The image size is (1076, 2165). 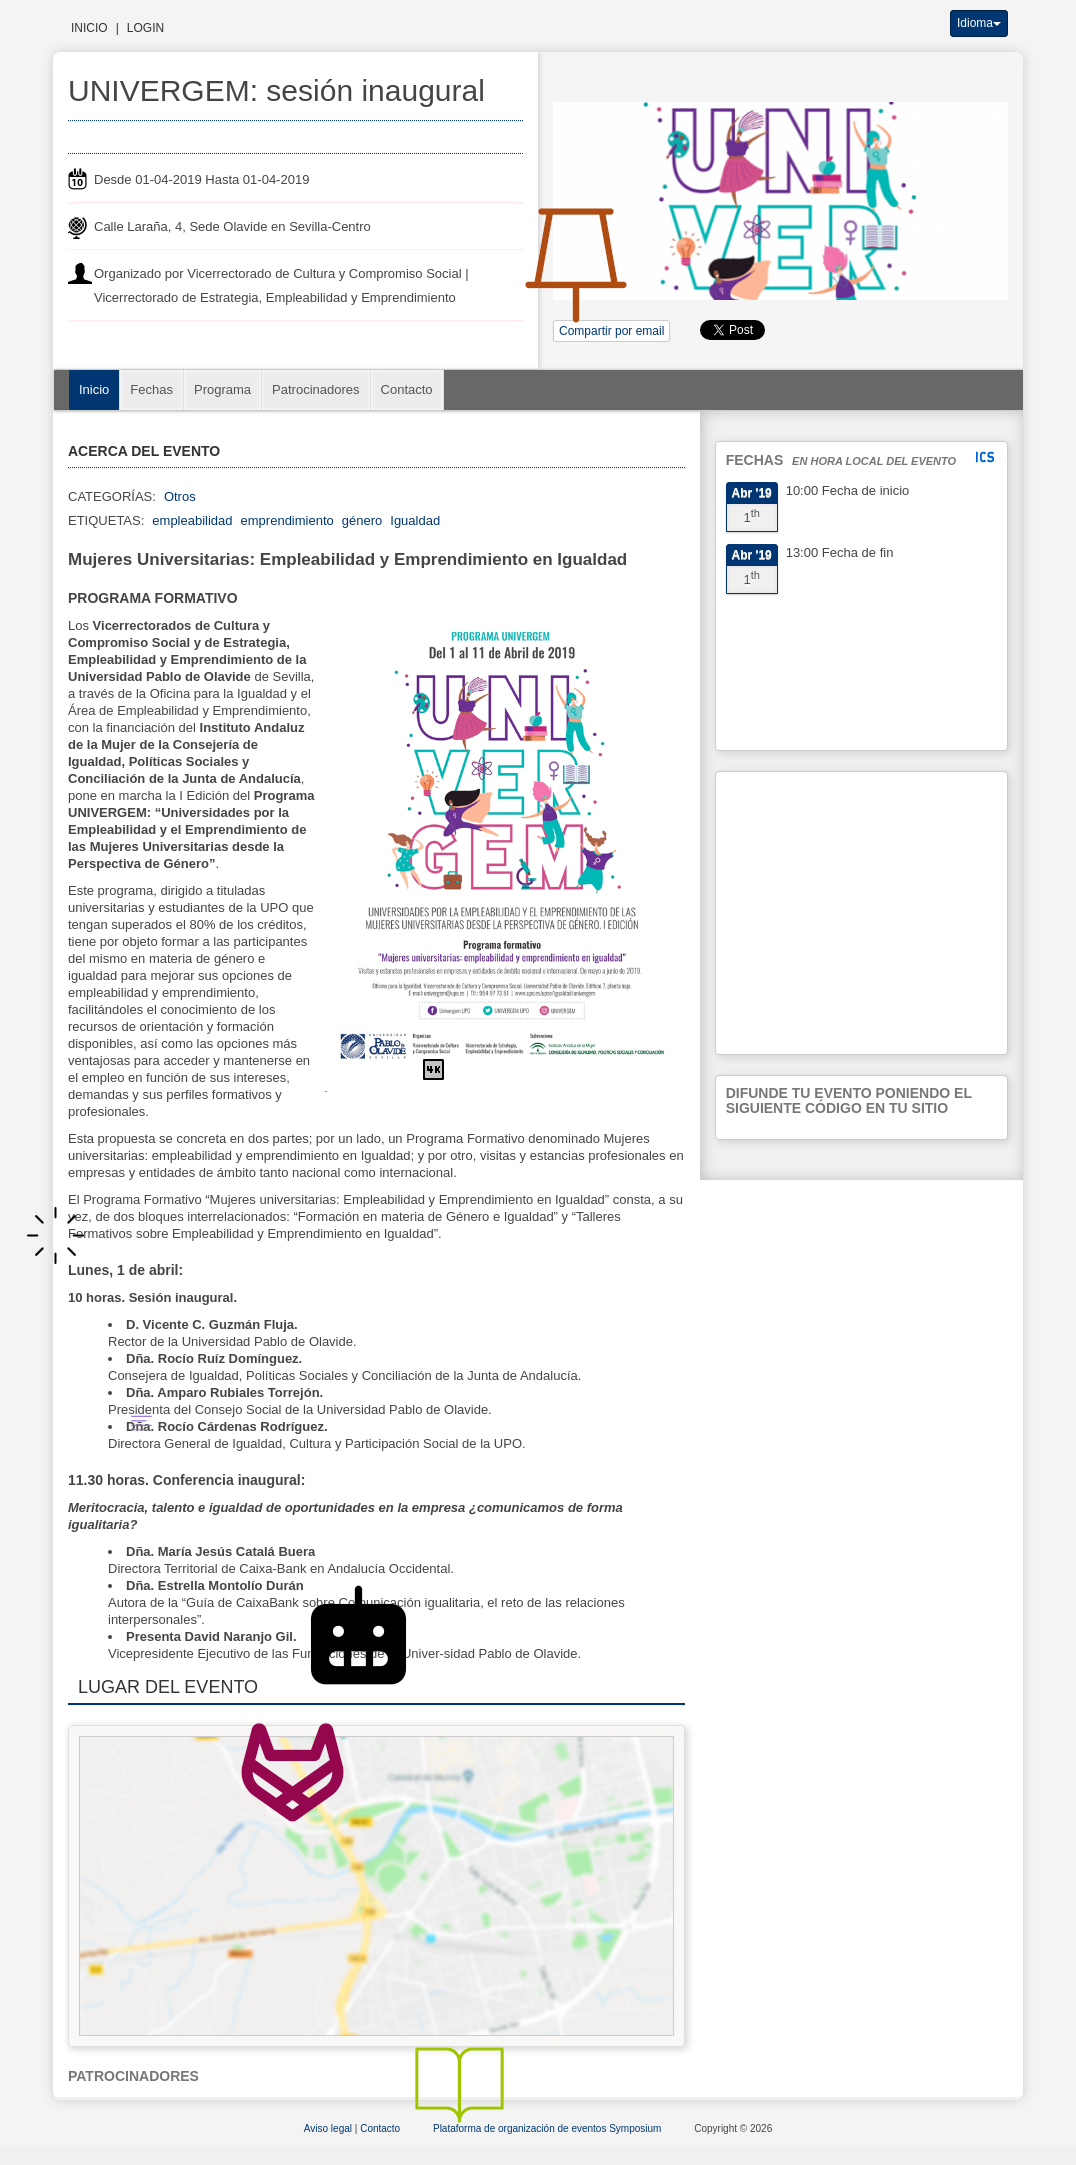 What do you see at coordinates (141, 1423) in the screenshot?
I see `align text to the left` at bounding box center [141, 1423].